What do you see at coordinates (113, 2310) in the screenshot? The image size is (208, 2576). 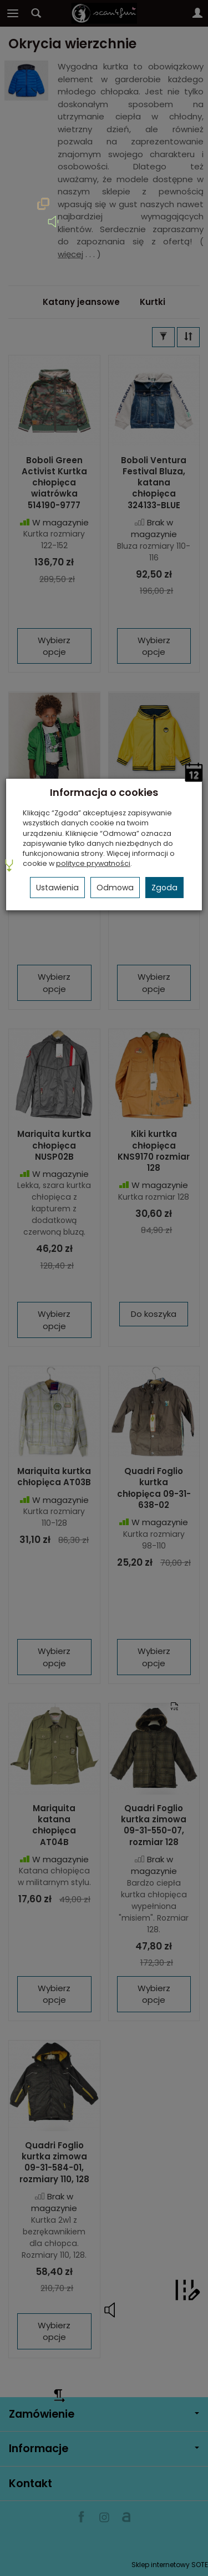 I see `speaker with no volume or audio output` at bounding box center [113, 2310].